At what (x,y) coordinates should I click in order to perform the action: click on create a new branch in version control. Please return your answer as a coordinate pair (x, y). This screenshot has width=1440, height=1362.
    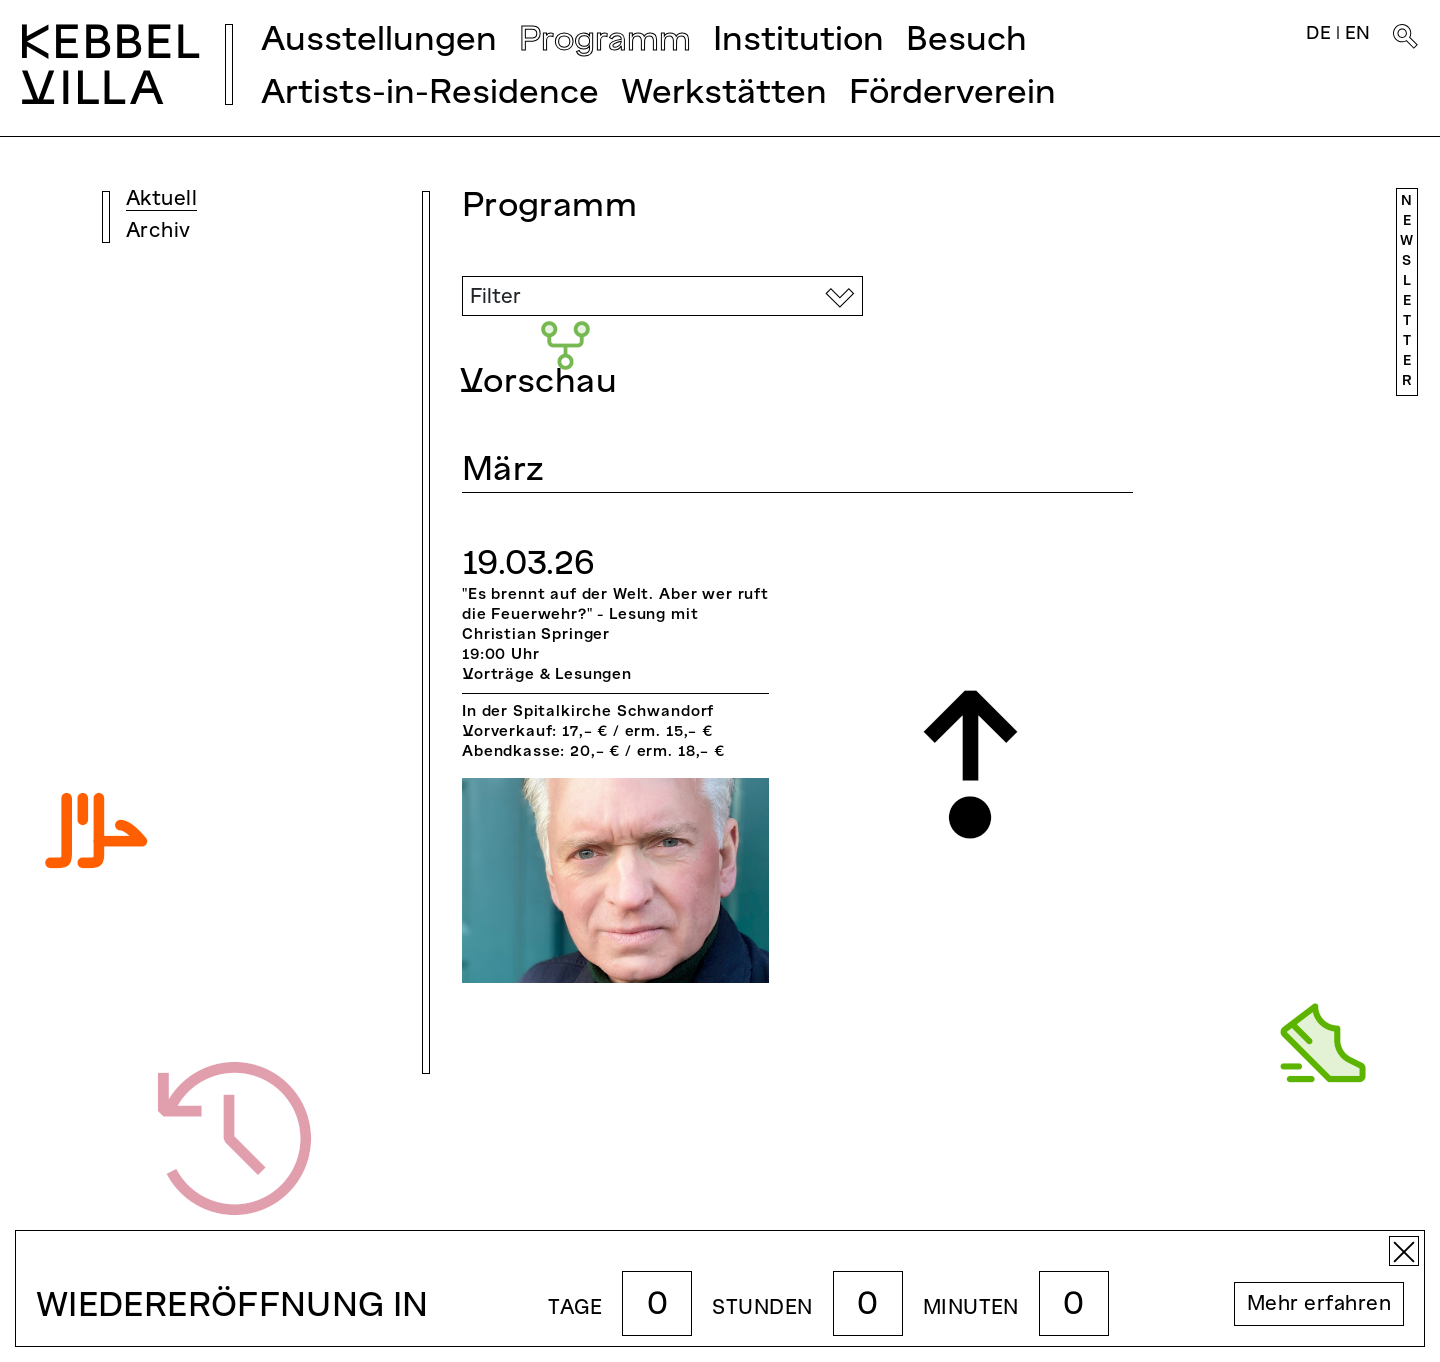
    Looking at the image, I should click on (565, 345).